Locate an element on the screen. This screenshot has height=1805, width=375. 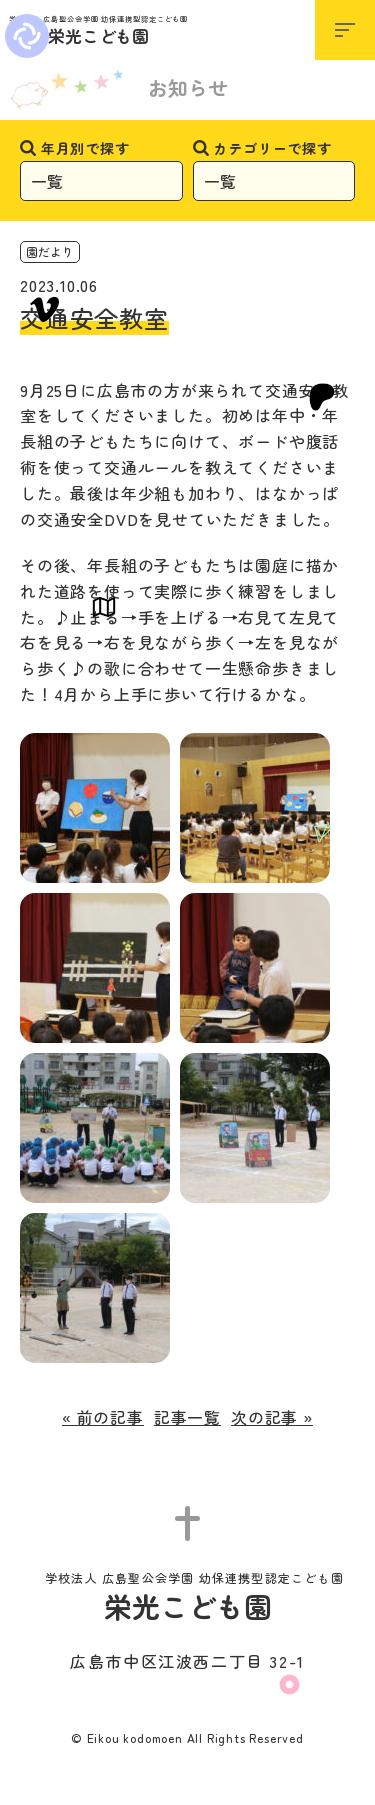
pushed app logo is located at coordinates (323, 833).